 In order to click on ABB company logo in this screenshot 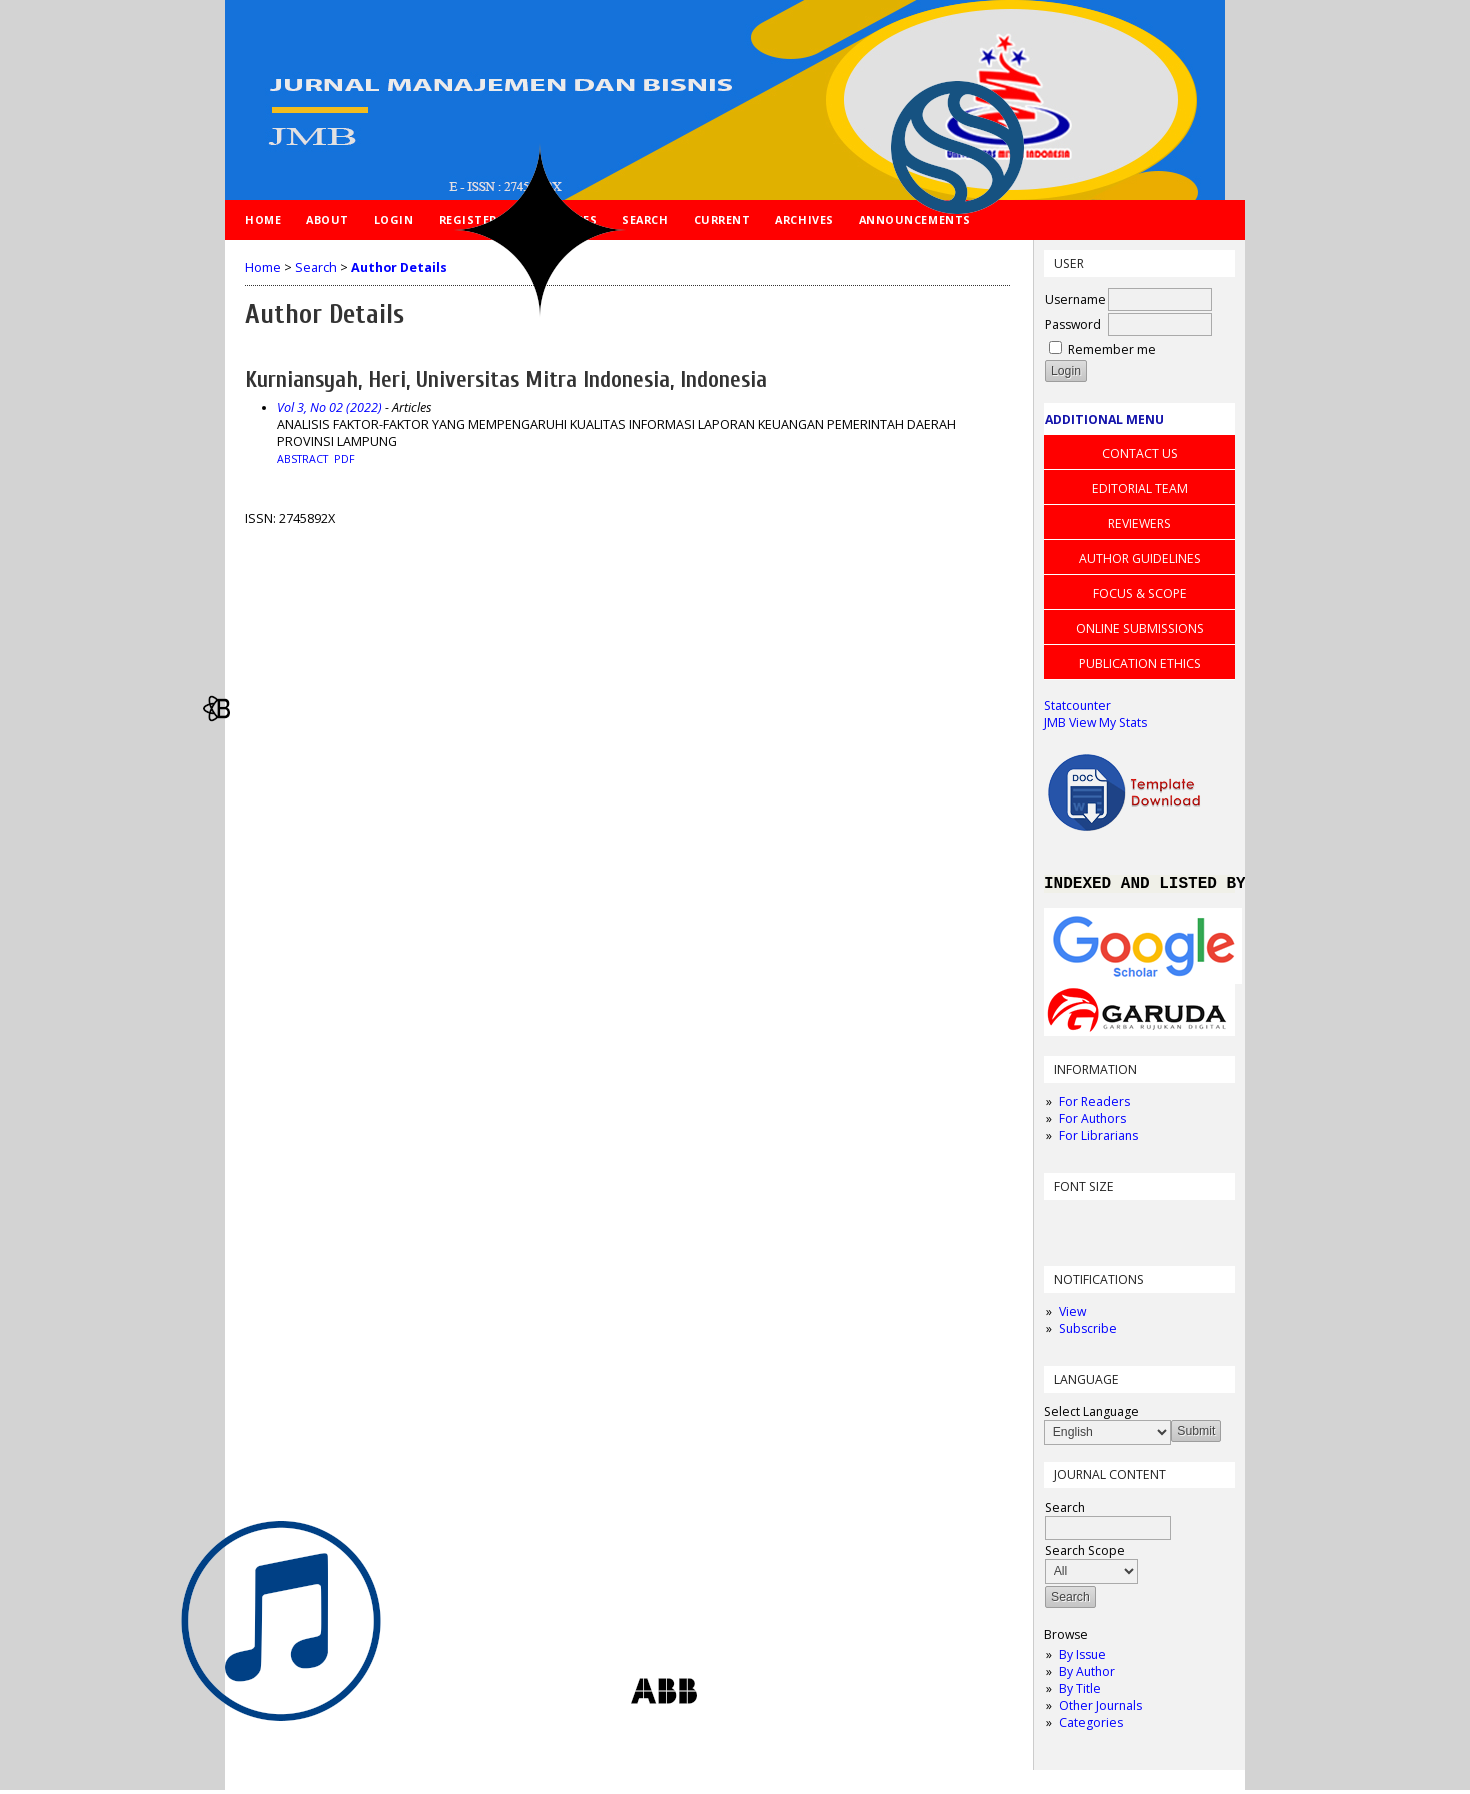, I will do `click(664, 1691)`.